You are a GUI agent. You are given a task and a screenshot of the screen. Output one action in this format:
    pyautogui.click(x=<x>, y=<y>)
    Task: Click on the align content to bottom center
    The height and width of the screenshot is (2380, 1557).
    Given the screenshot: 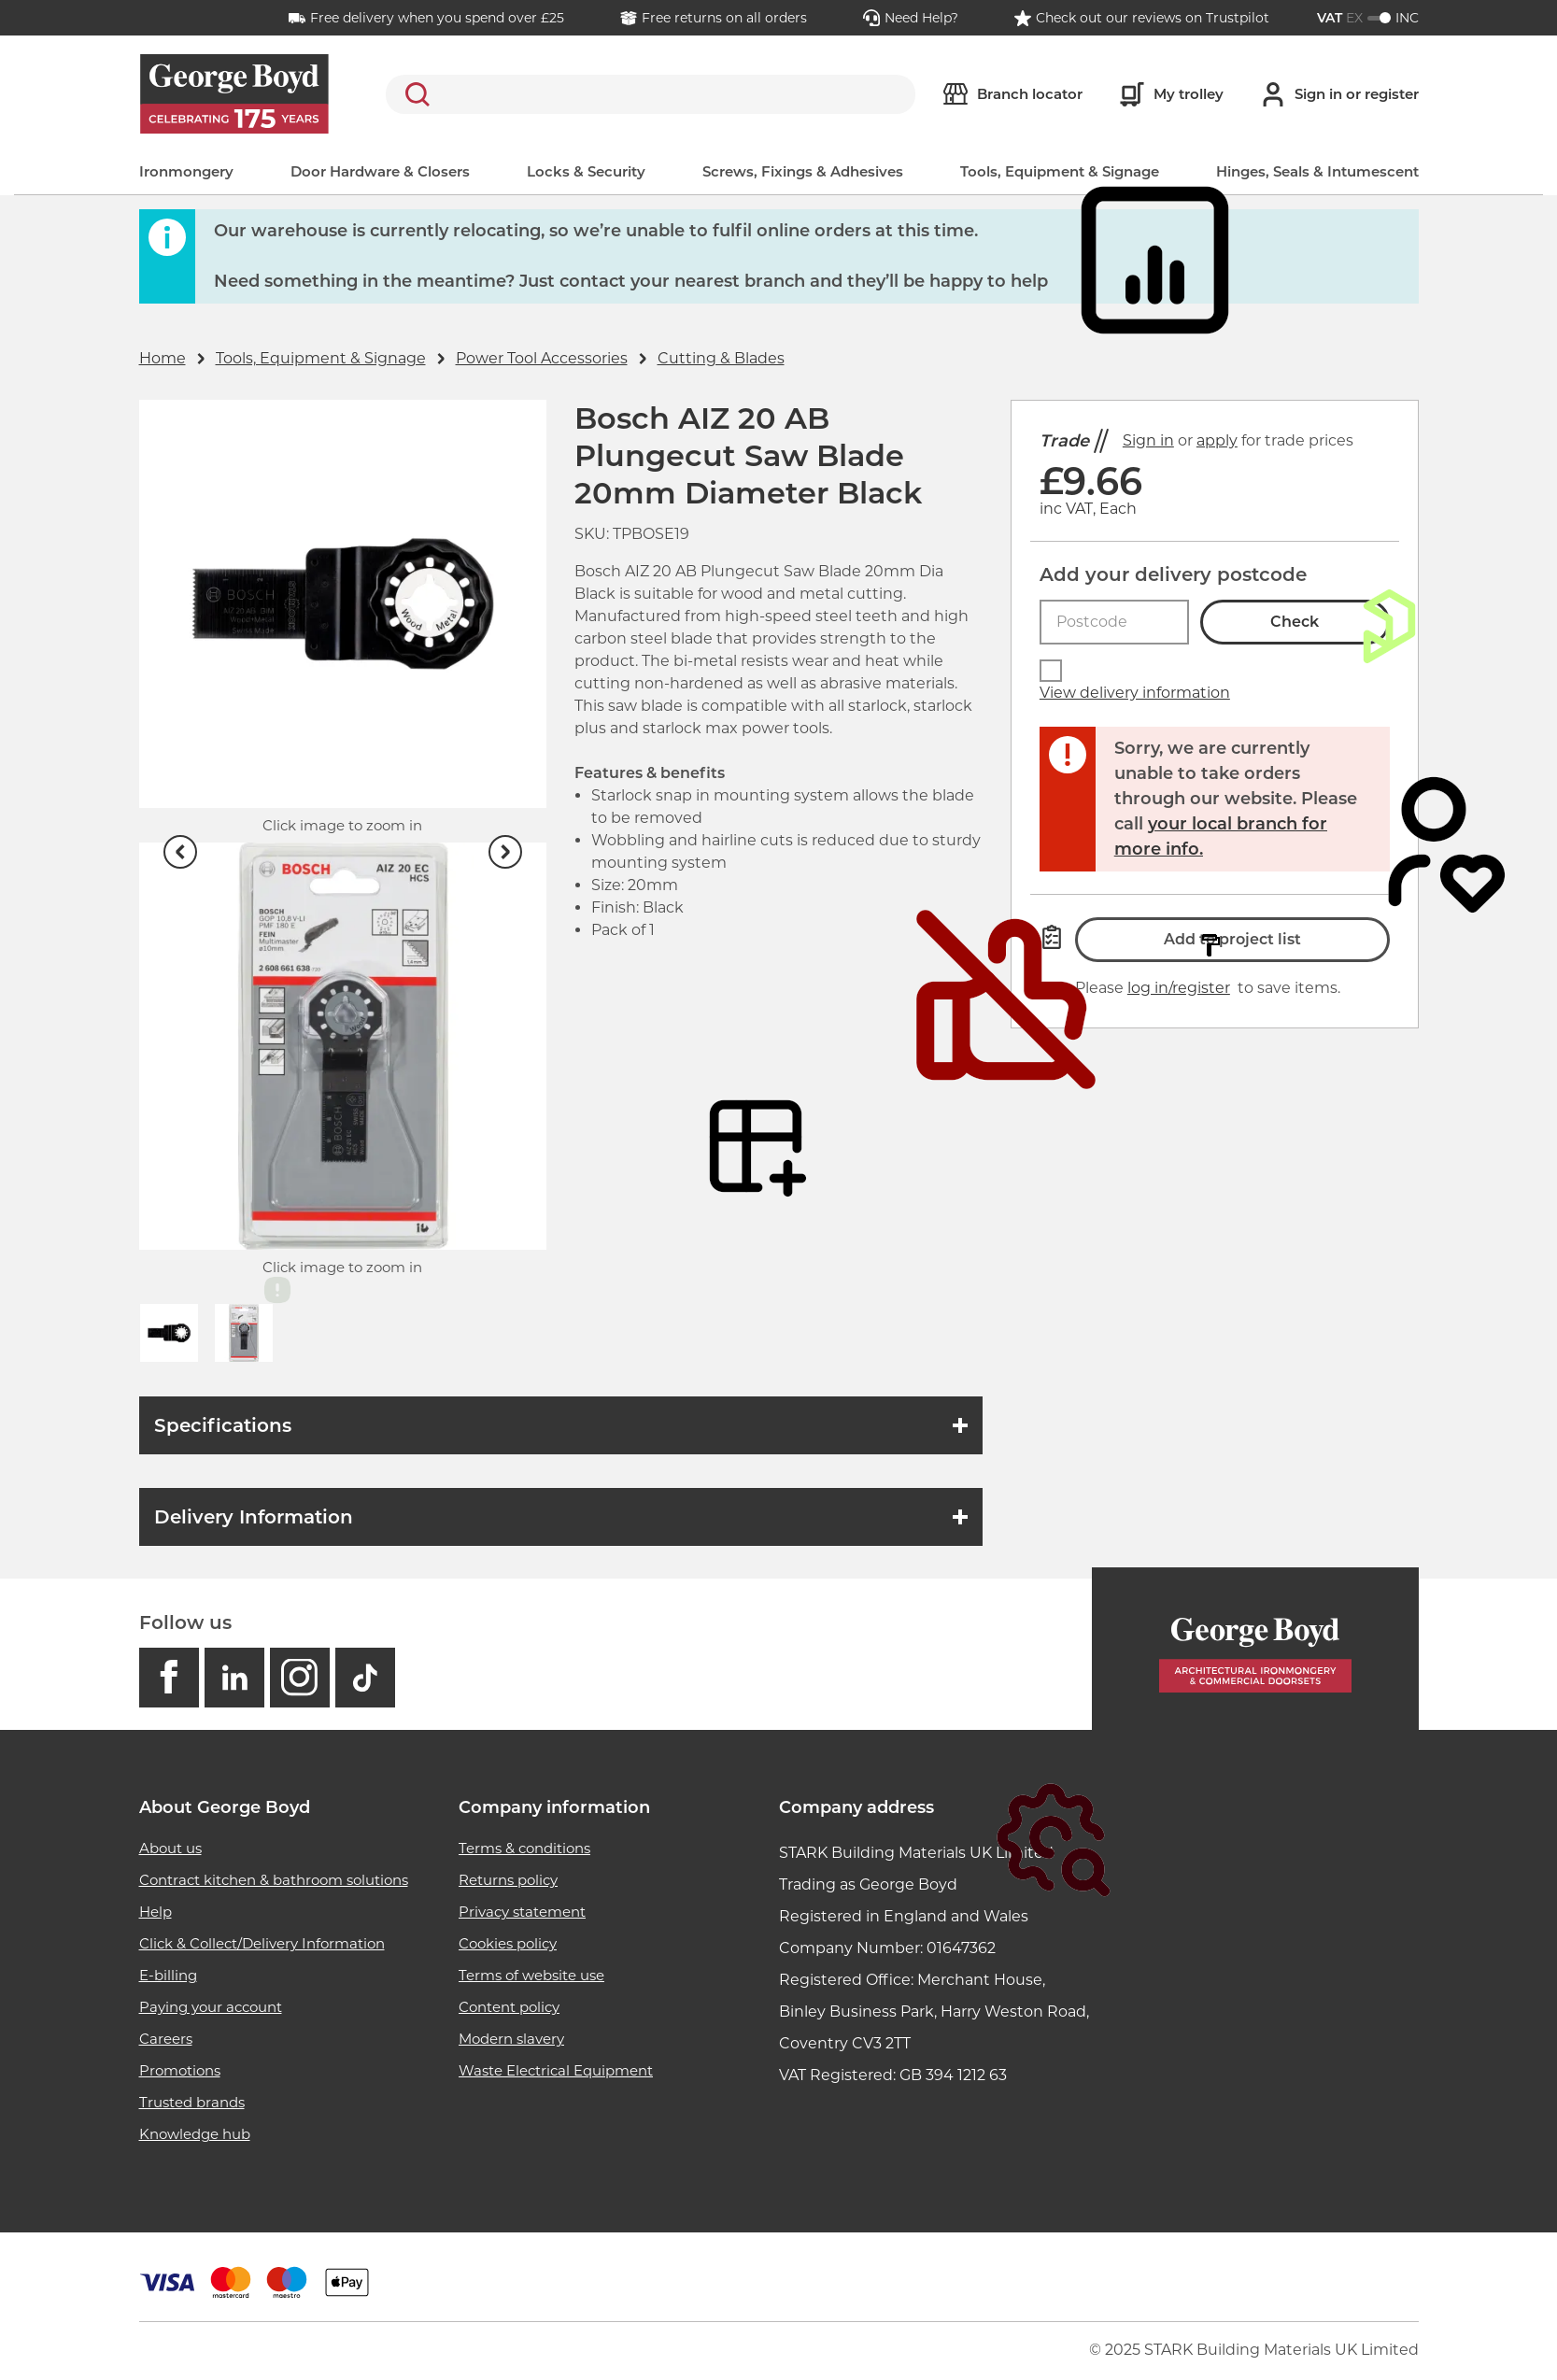 What is the action you would take?
    pyautogui.click(x=1154, y=260)
    